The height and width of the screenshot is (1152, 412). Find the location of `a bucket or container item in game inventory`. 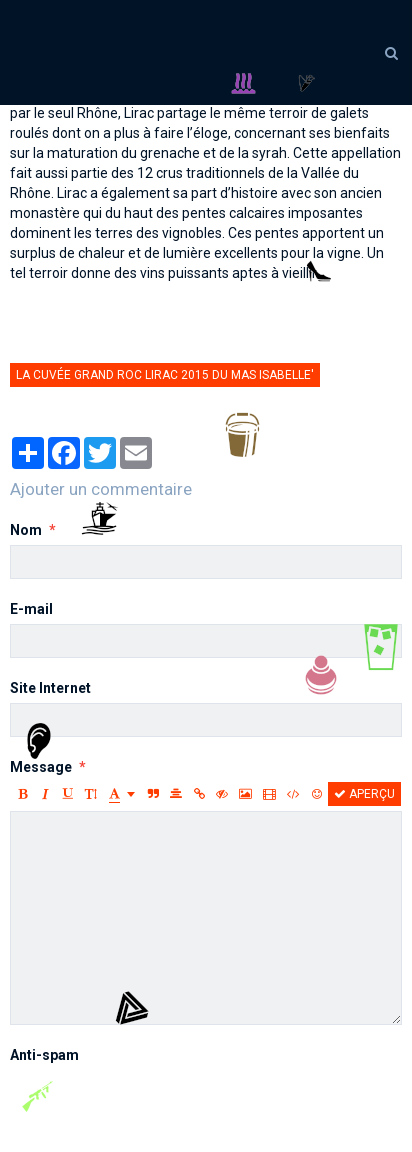

a bucket or container item in game inventory is located at coordinates (242, 433).